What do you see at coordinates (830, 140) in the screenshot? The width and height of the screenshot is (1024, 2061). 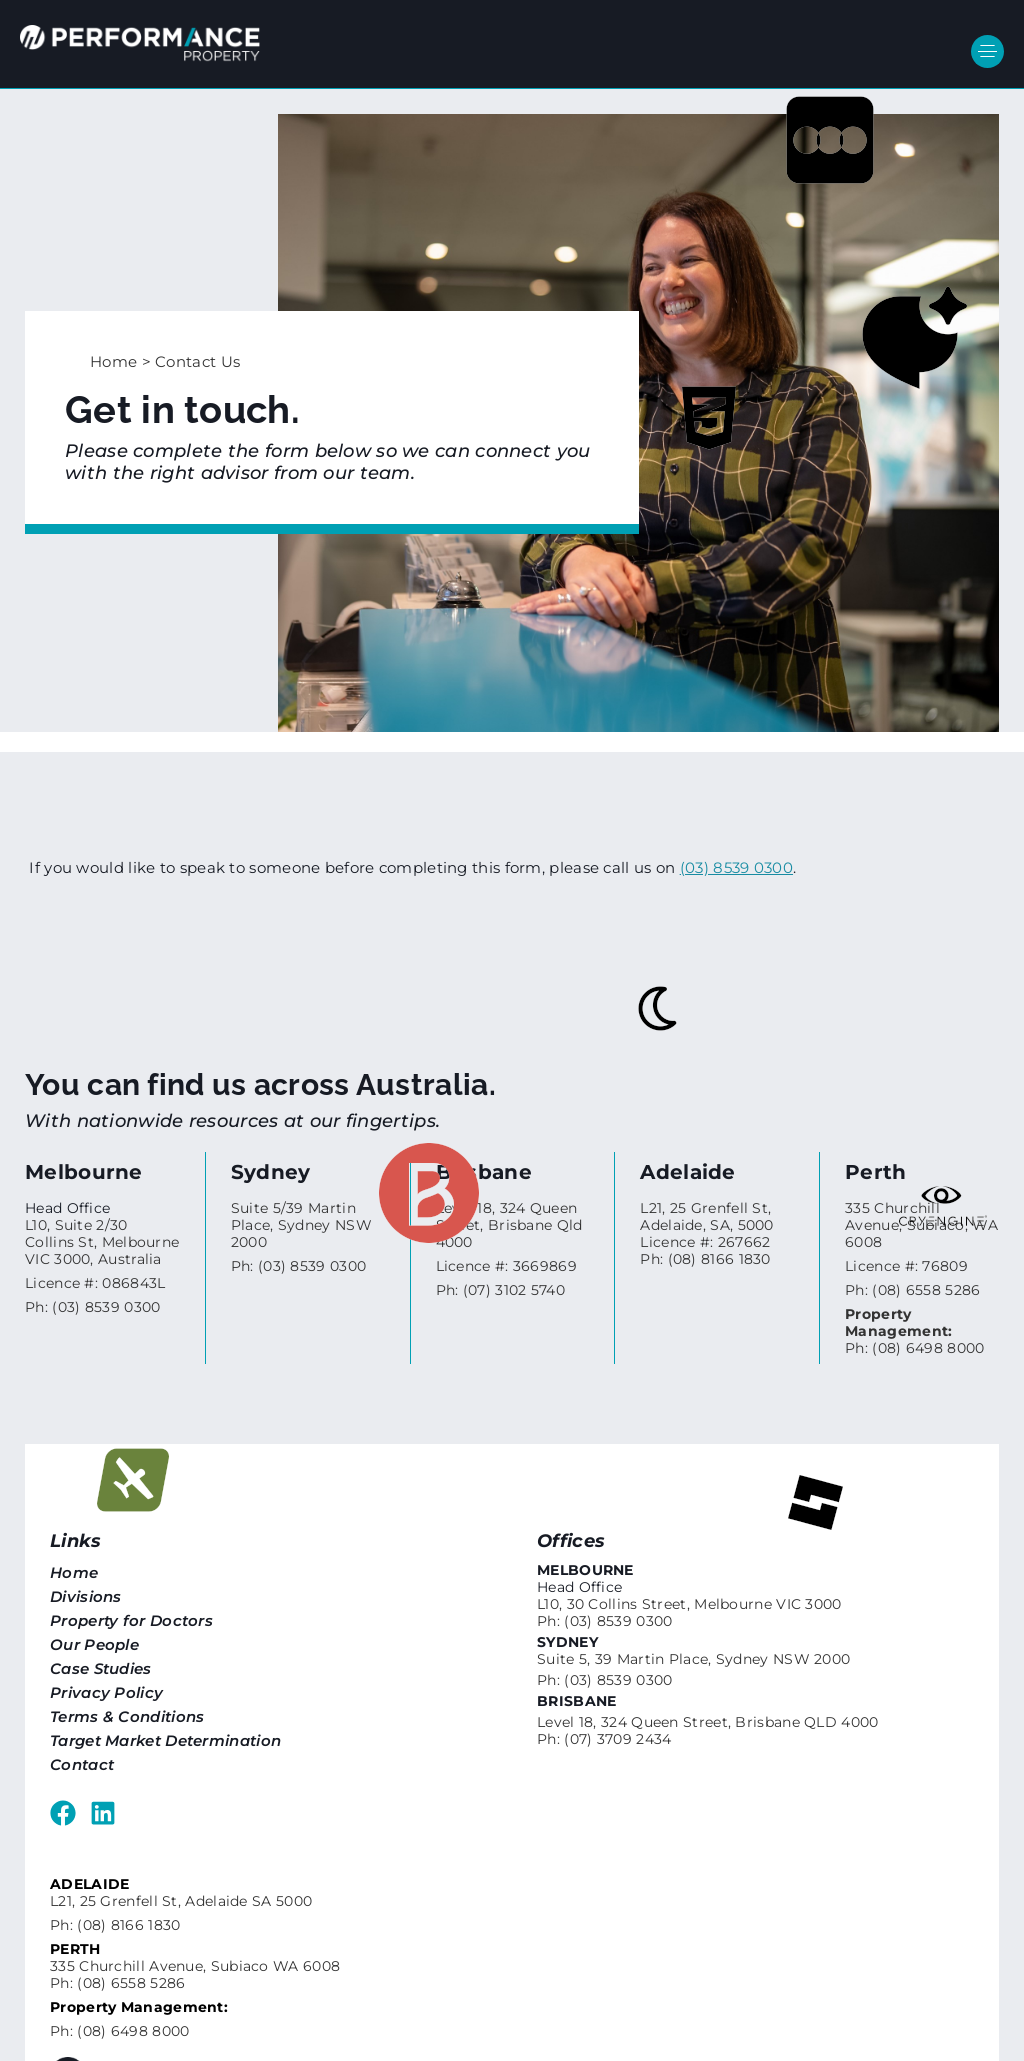 I see `open the Letterboxd app` at bounding box center [830, 140].